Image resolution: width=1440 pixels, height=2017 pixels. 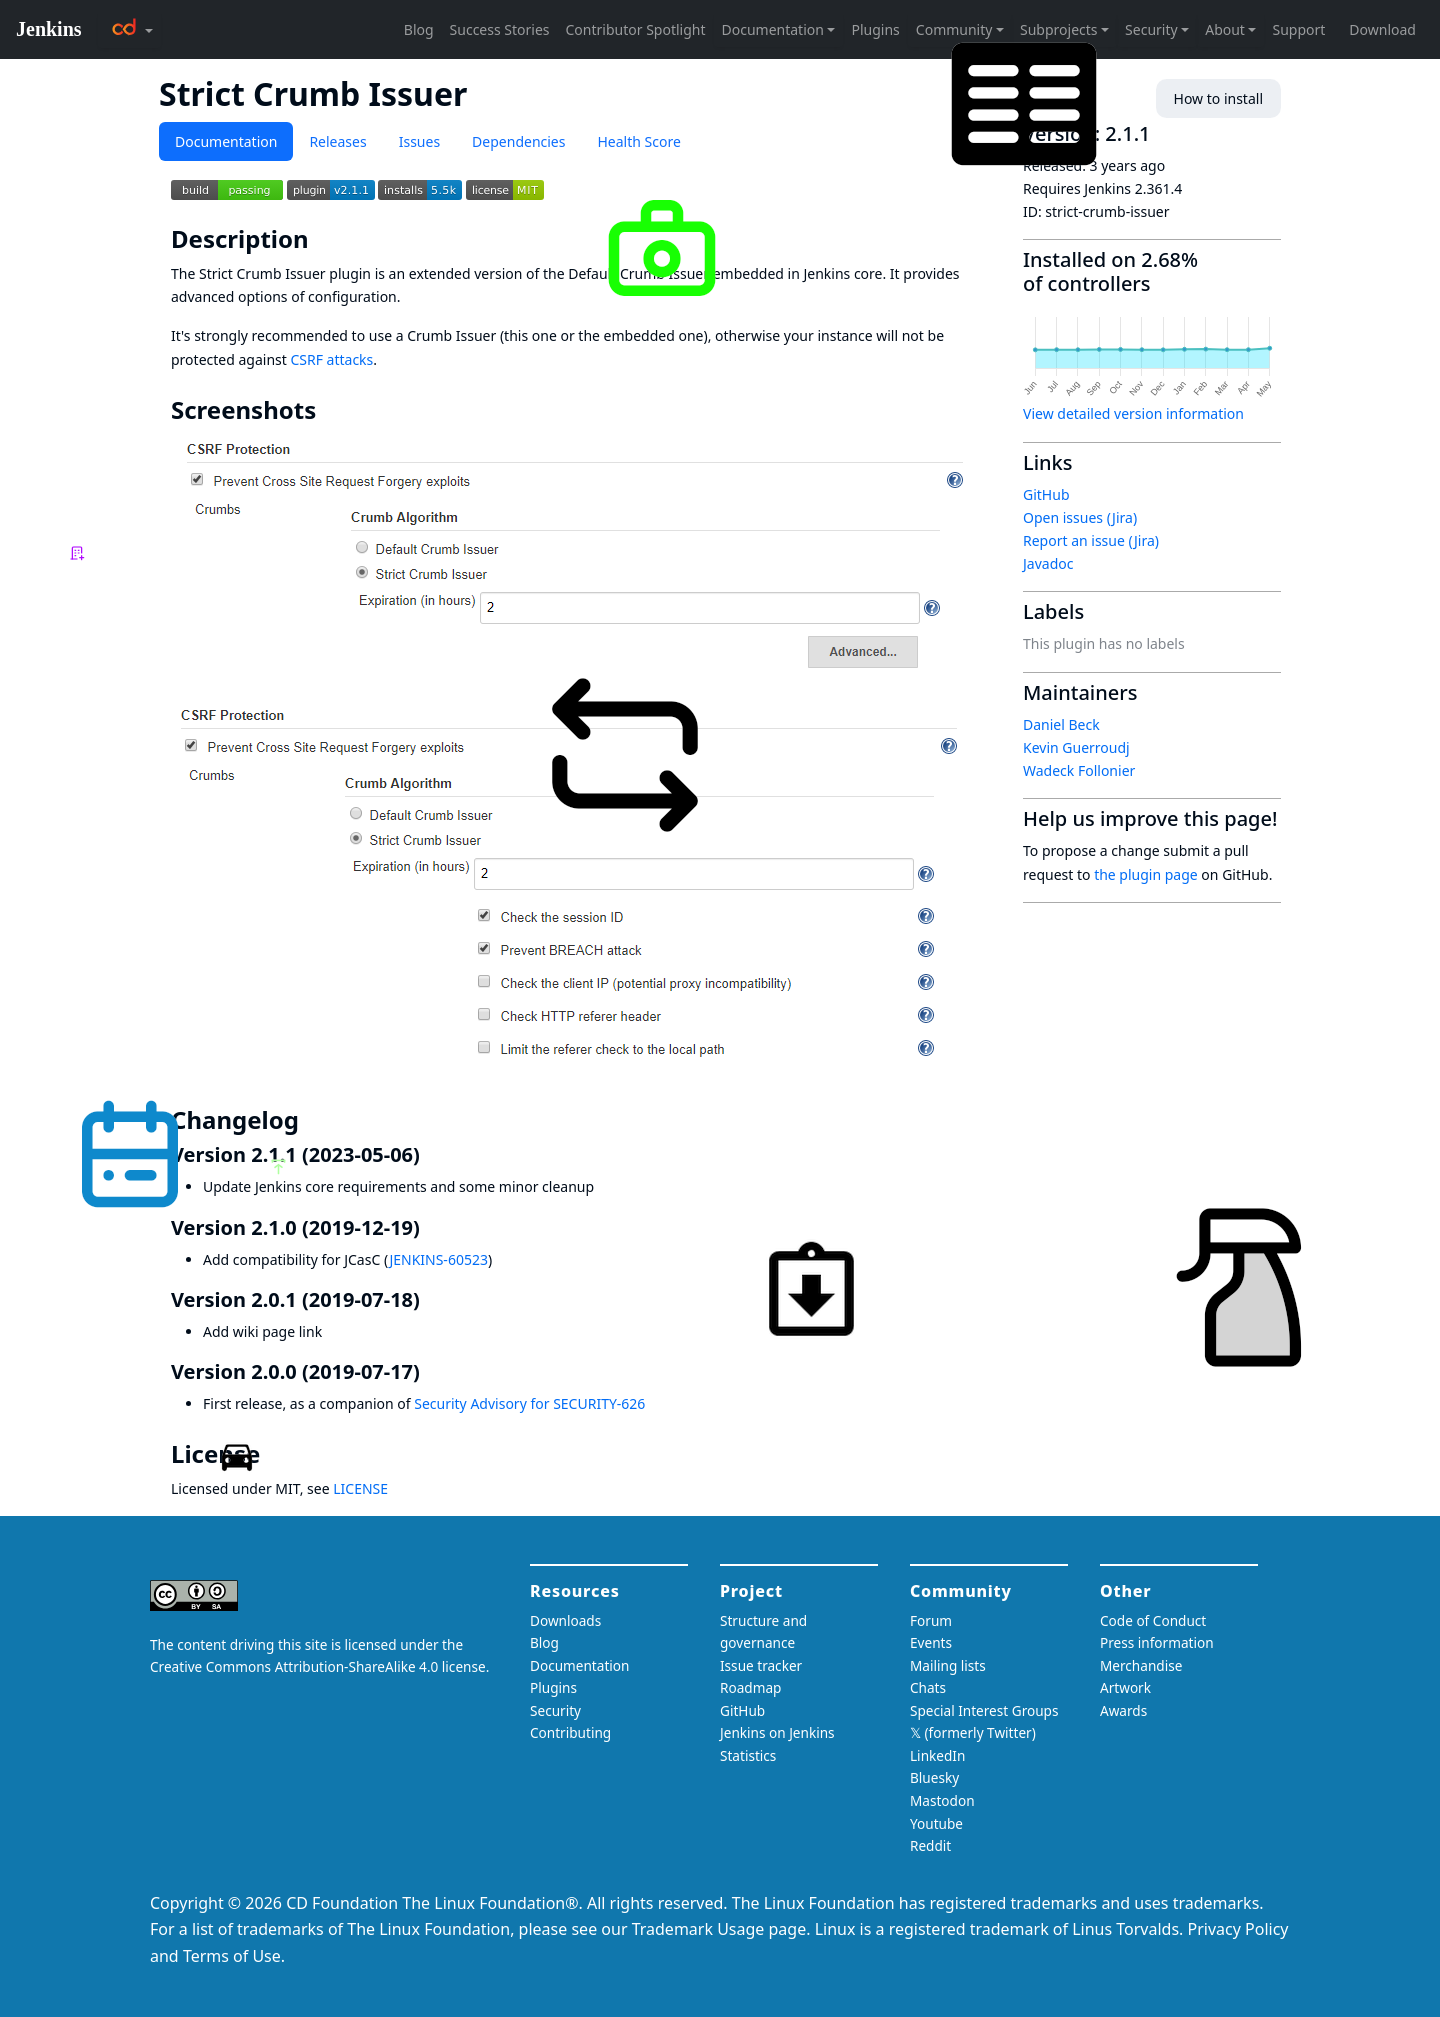 I want to click on switch to multi-column text layout, so click(x=1024, y=104).